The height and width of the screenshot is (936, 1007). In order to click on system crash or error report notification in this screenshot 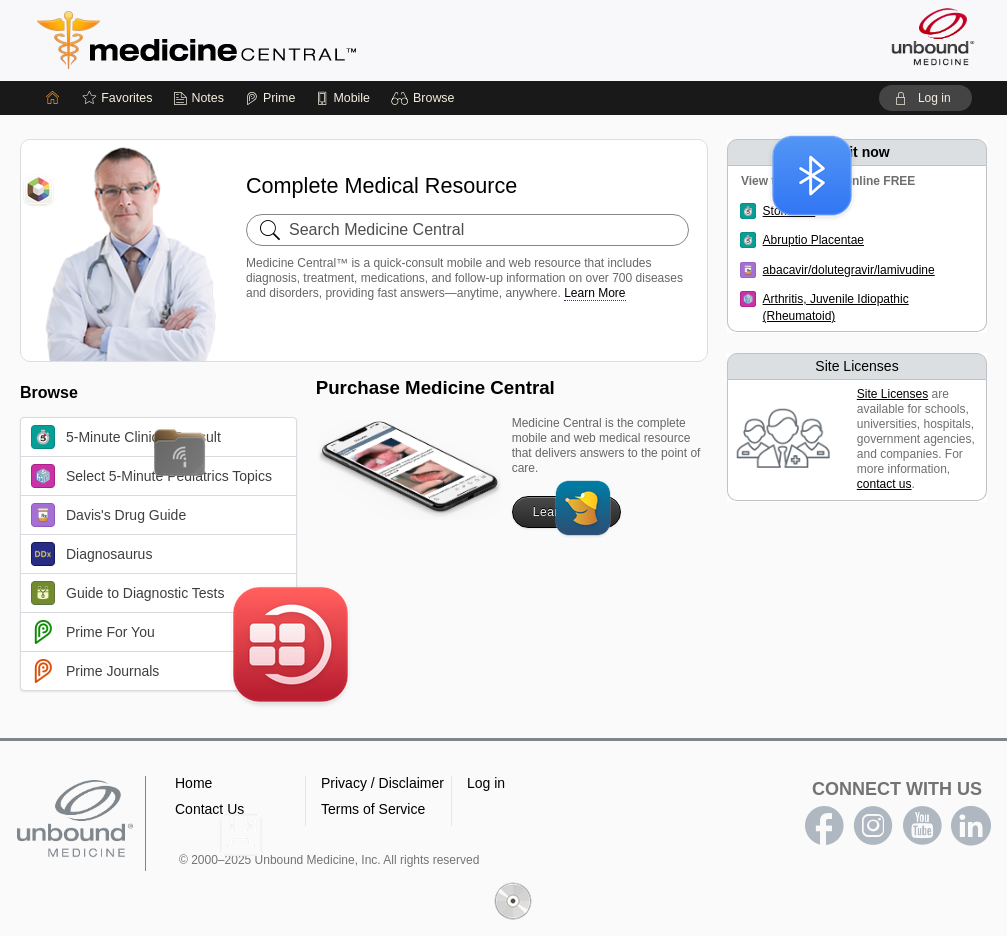, I will do `click(241, 835)`.